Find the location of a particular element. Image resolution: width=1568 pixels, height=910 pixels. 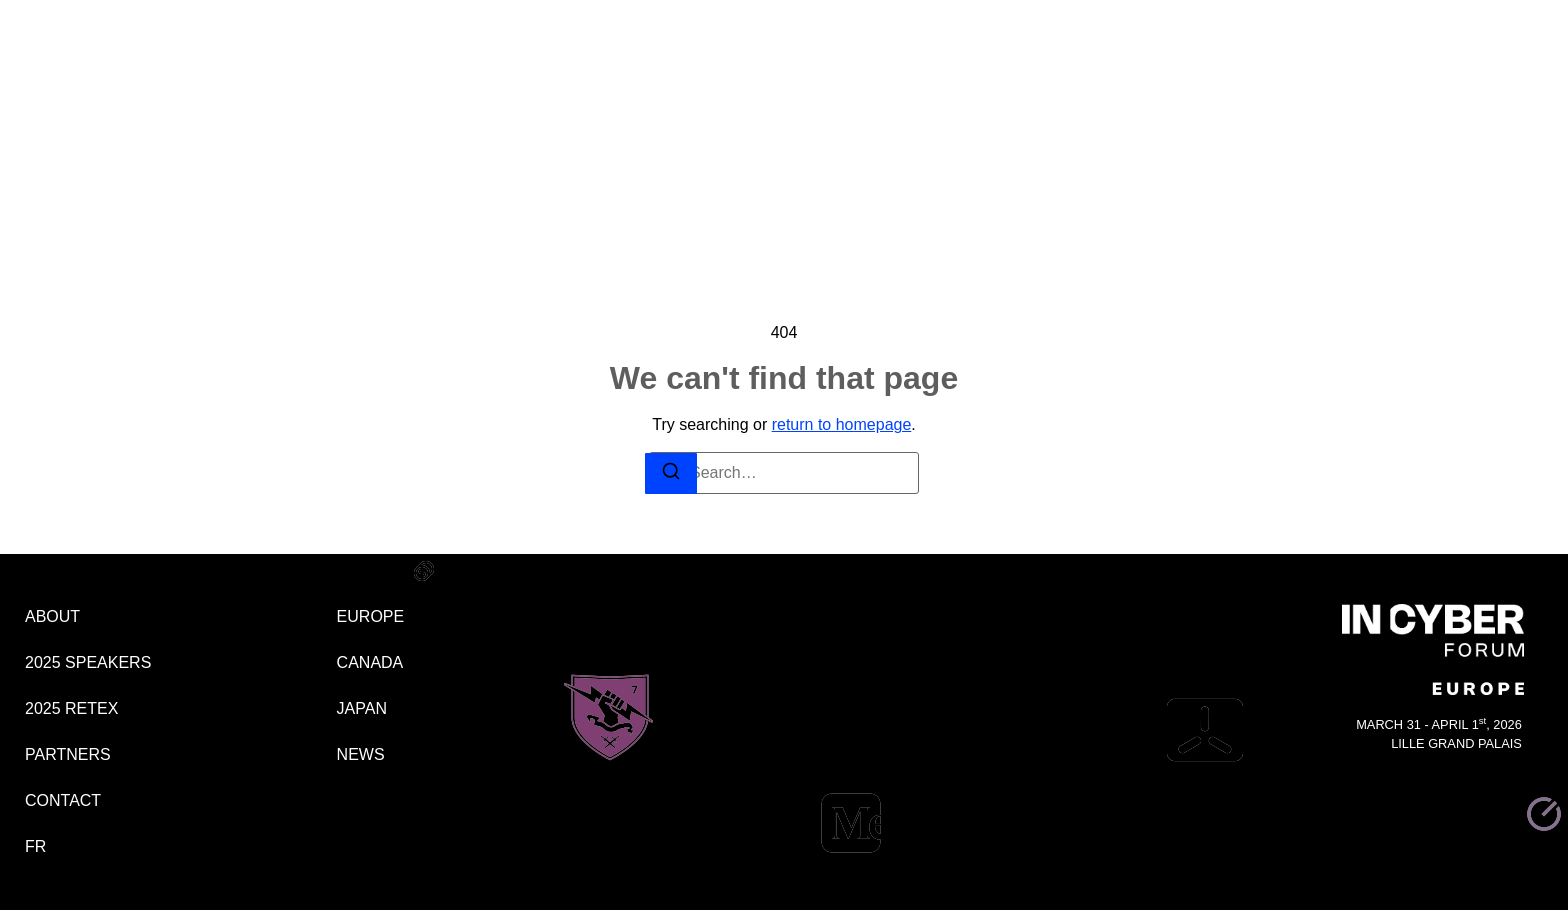

visit bungie's official website or support page is located at coordinates (608, 717).